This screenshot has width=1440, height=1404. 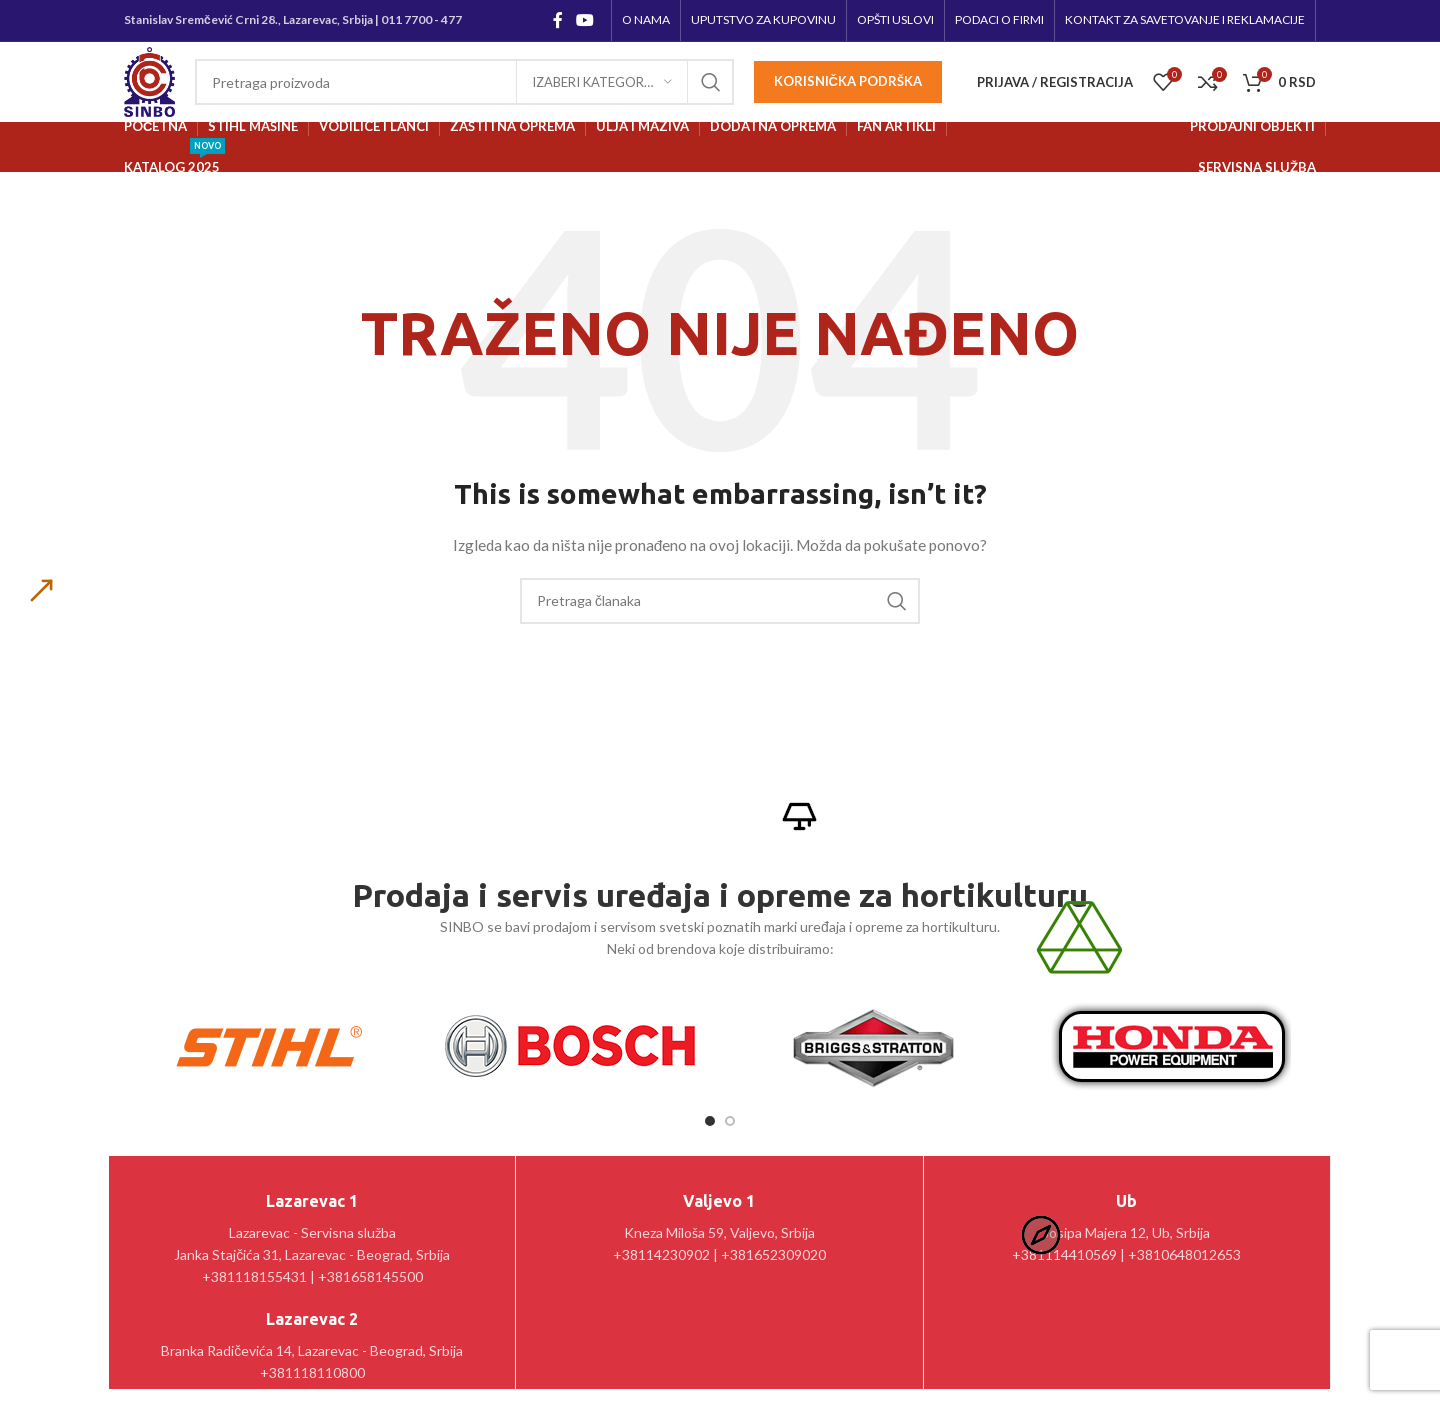 What do you see at coordinates (41, 590) in the screenshot?
I see `move item to upper right position` at bounding box center [41, 590].